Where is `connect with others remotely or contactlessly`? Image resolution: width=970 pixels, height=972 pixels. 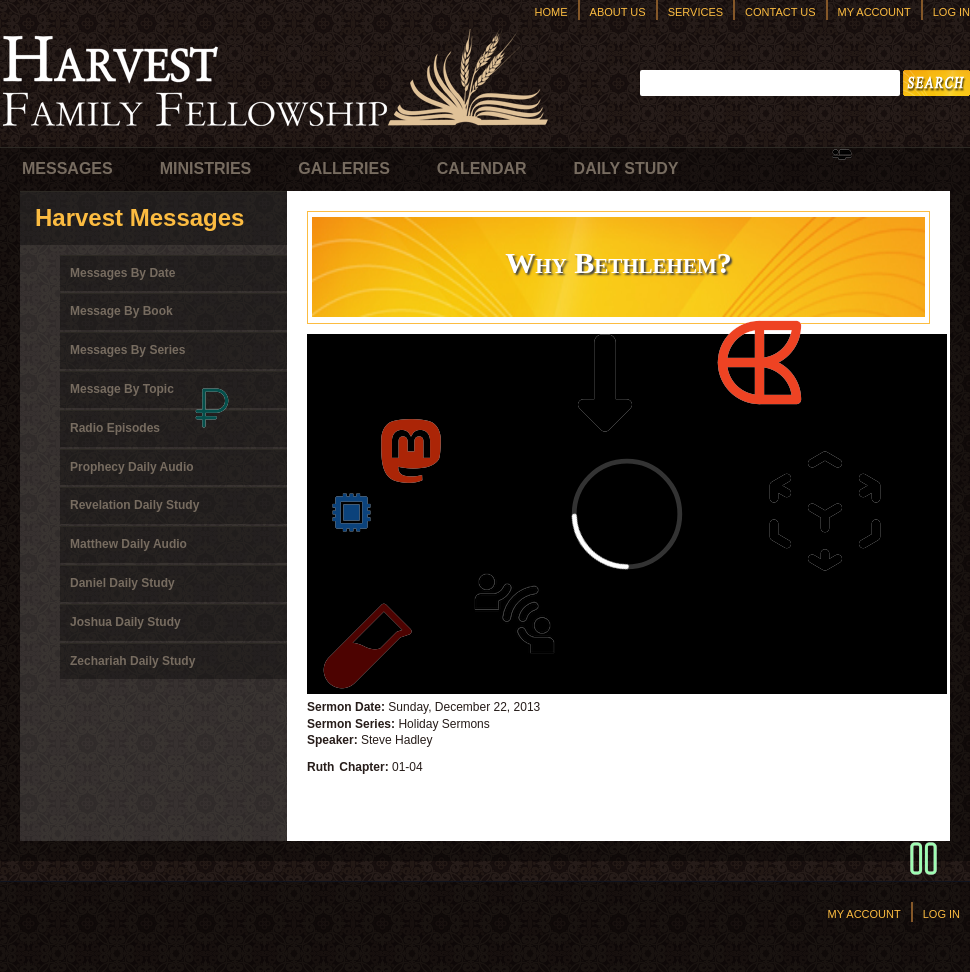
connect with others remotely or contactlessly is located at coordinates (514, 613).